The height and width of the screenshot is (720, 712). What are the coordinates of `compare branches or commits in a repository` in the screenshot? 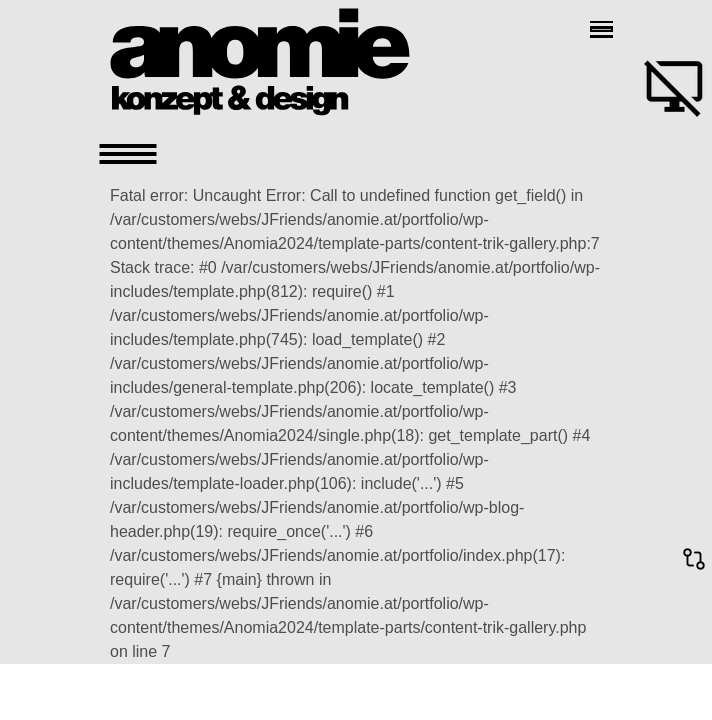 It's located at (694, 559).